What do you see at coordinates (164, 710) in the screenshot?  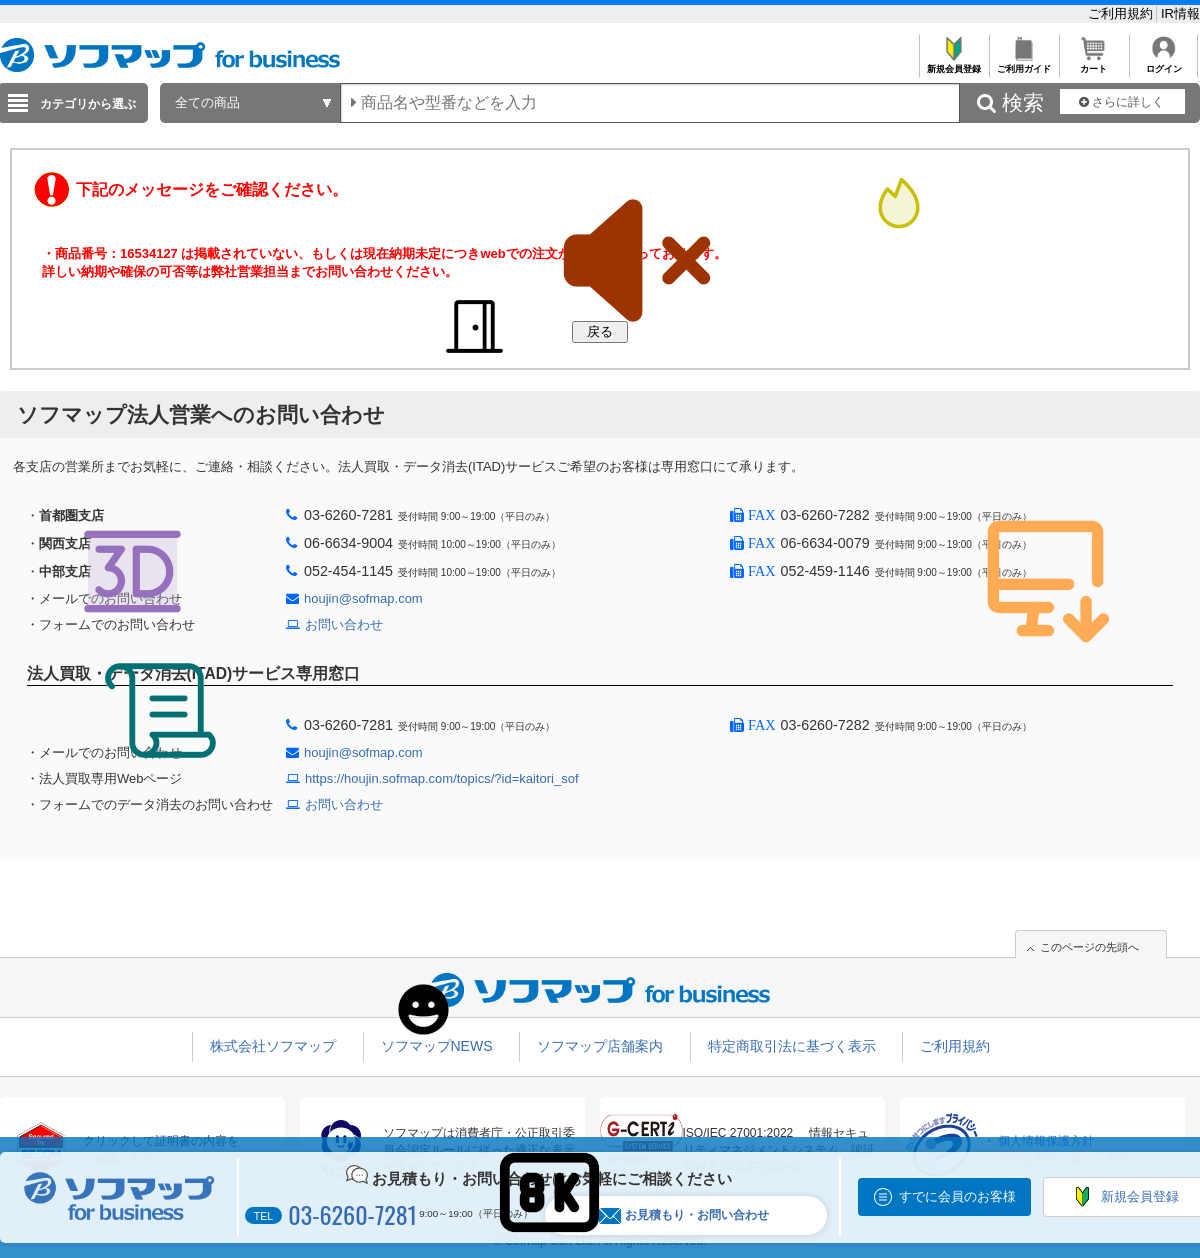 I see `view terms and conditions or legal documents` at bounding box center [164, 710].